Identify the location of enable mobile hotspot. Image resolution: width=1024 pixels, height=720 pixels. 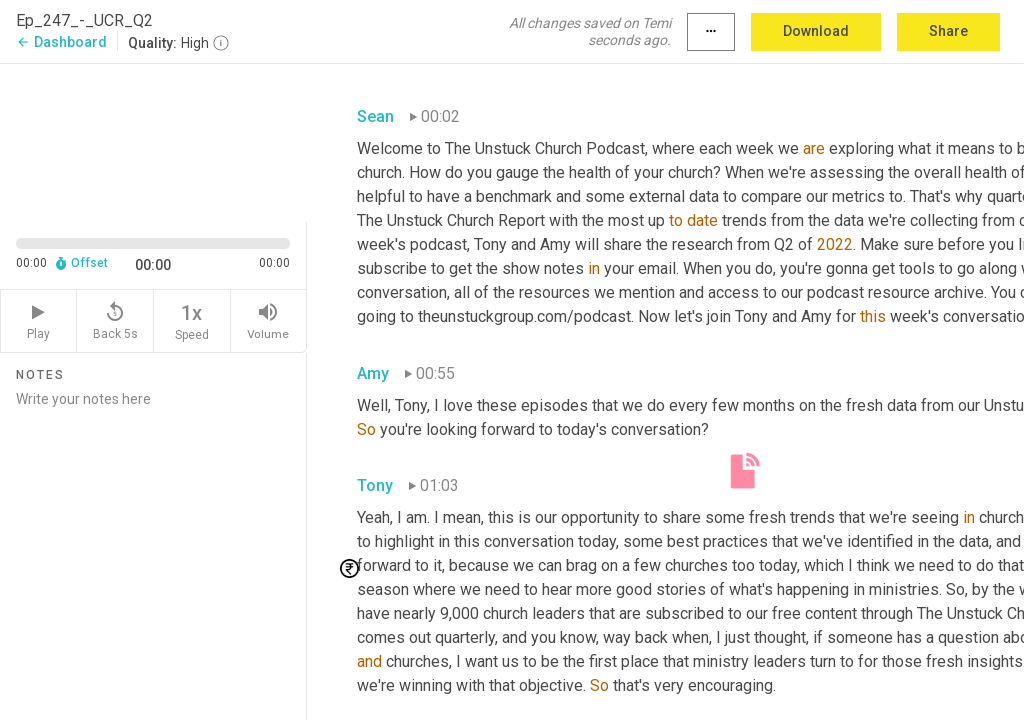
(744, 471).